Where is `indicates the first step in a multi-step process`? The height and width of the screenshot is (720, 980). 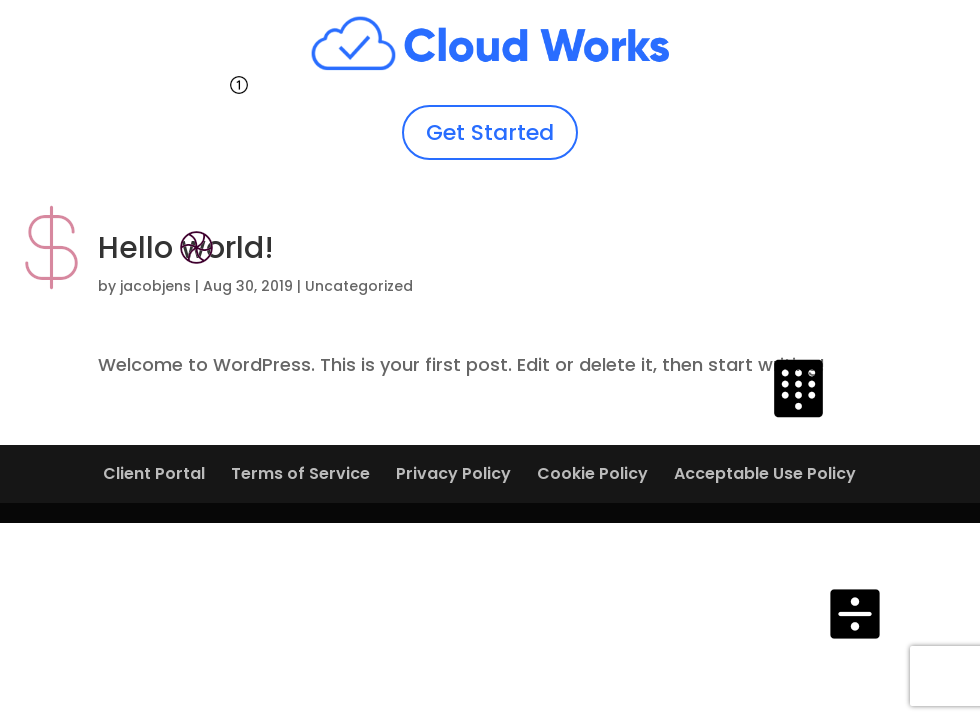
indicates the first step in a multi-step process is located at coordinates (239, 85).